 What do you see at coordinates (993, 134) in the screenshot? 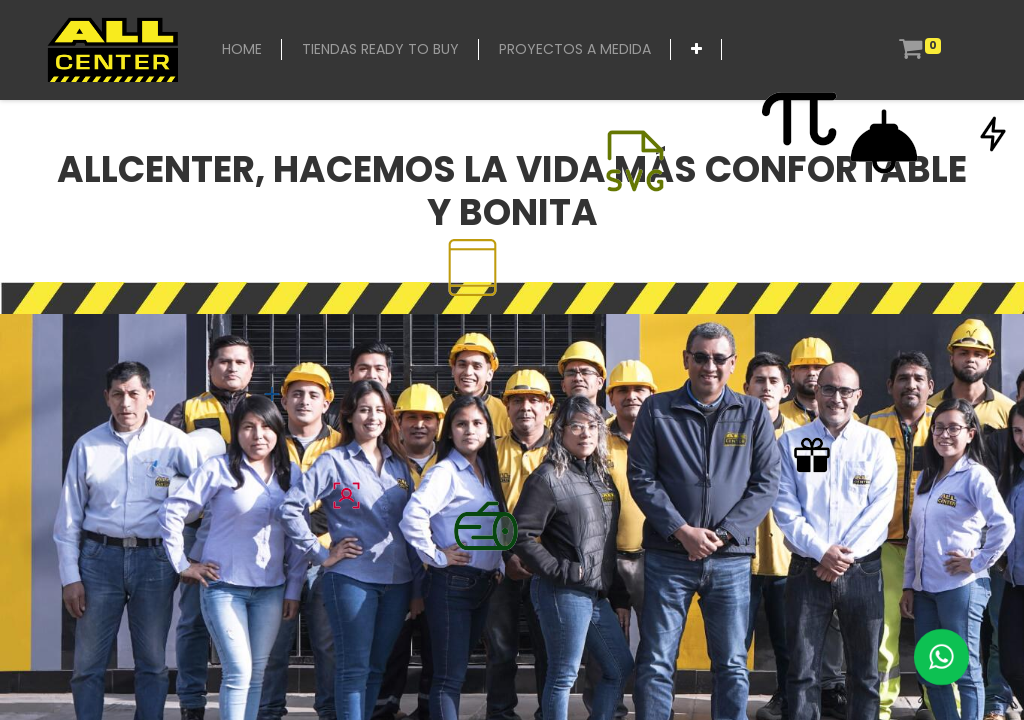
I see `toggle flash on camera` at bounding box center [993, 134].